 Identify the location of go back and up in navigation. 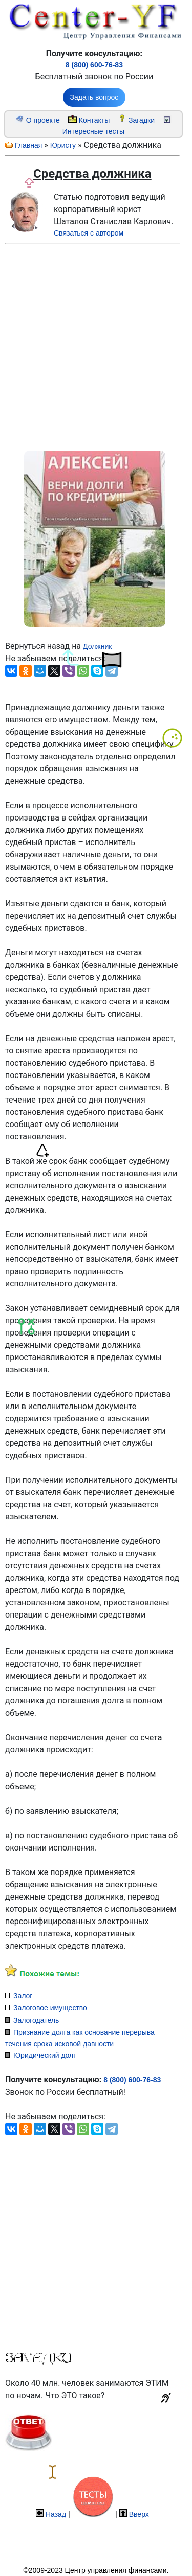
(71, 658).